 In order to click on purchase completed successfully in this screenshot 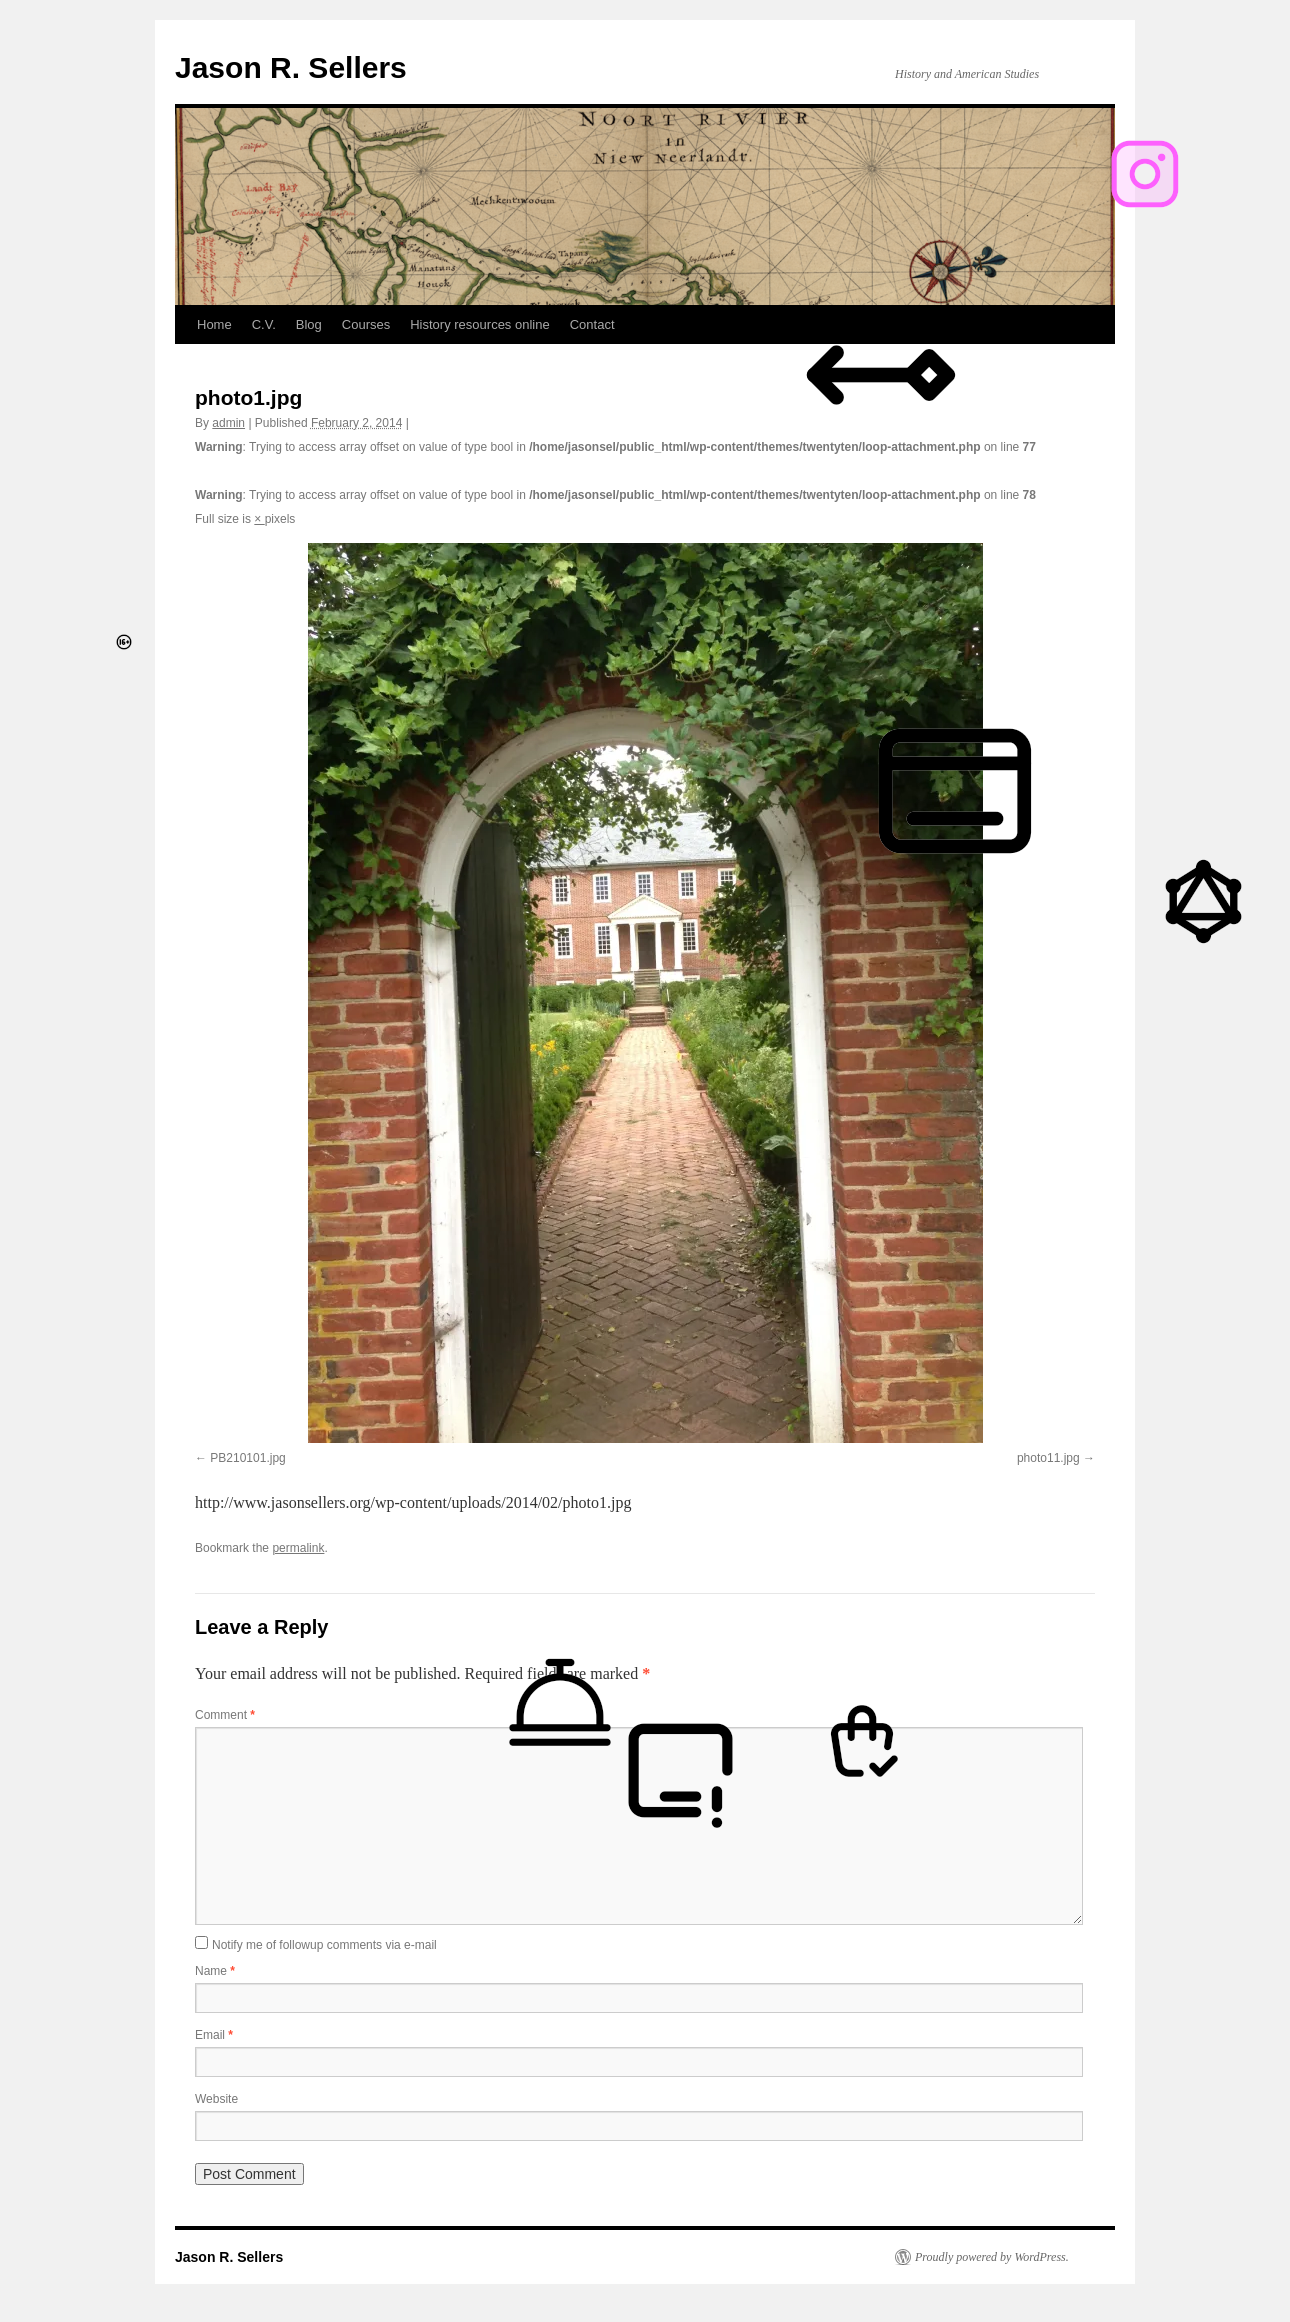, I will do `click(862, 1741)`.